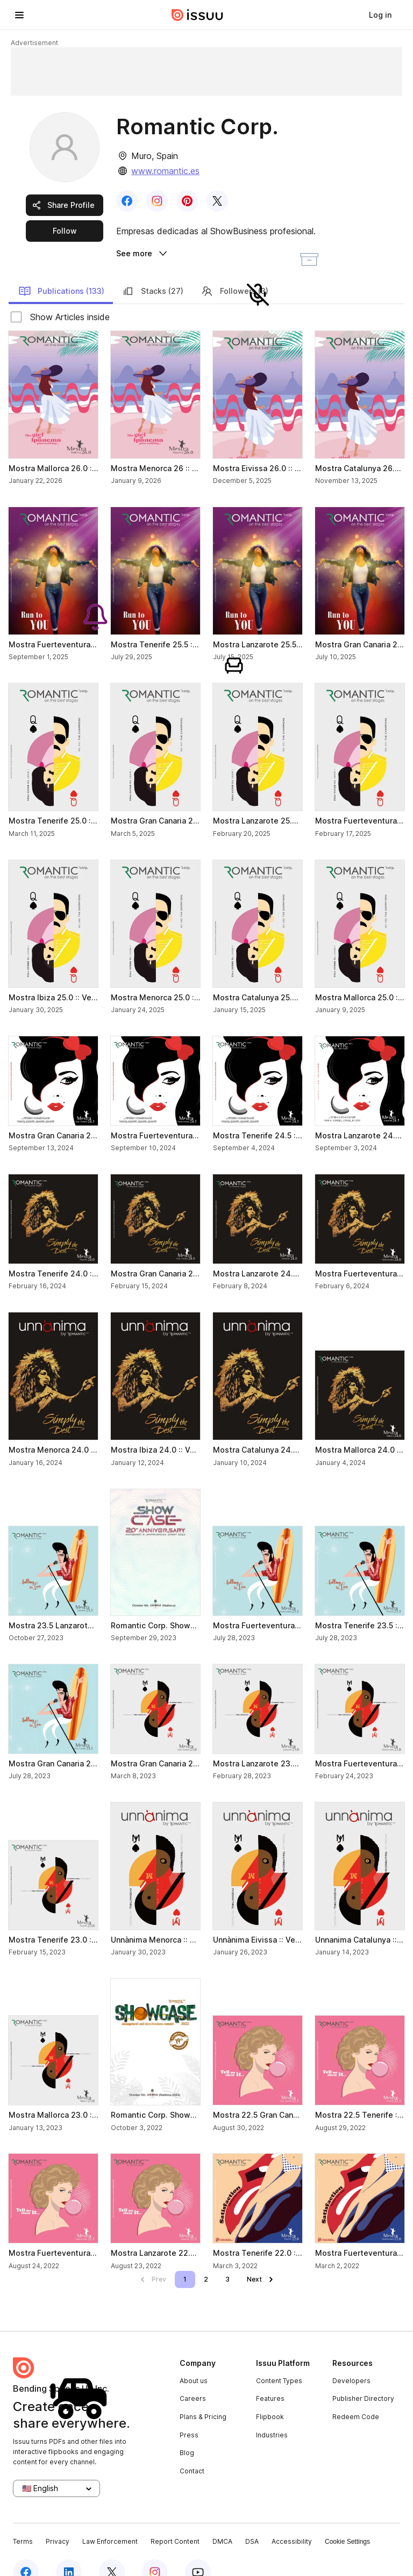 This screenshot has width=413, height=2576. I want to click on view notifications, so click(95, 617).